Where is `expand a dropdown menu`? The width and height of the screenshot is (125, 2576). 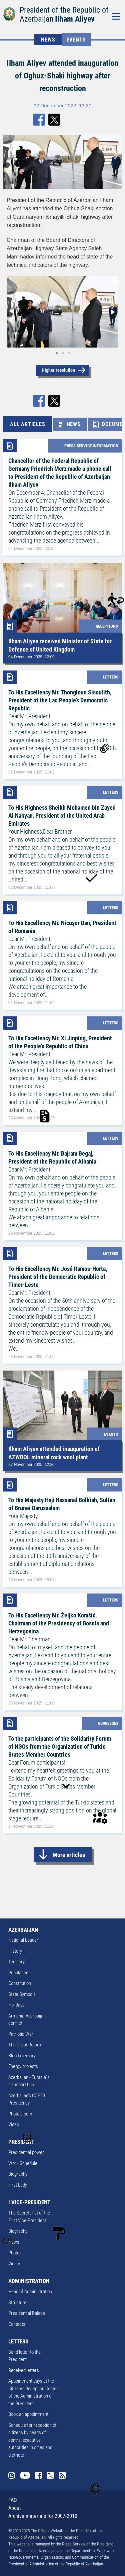 expand a dropdown menu is located at coordinates (66, 1786).